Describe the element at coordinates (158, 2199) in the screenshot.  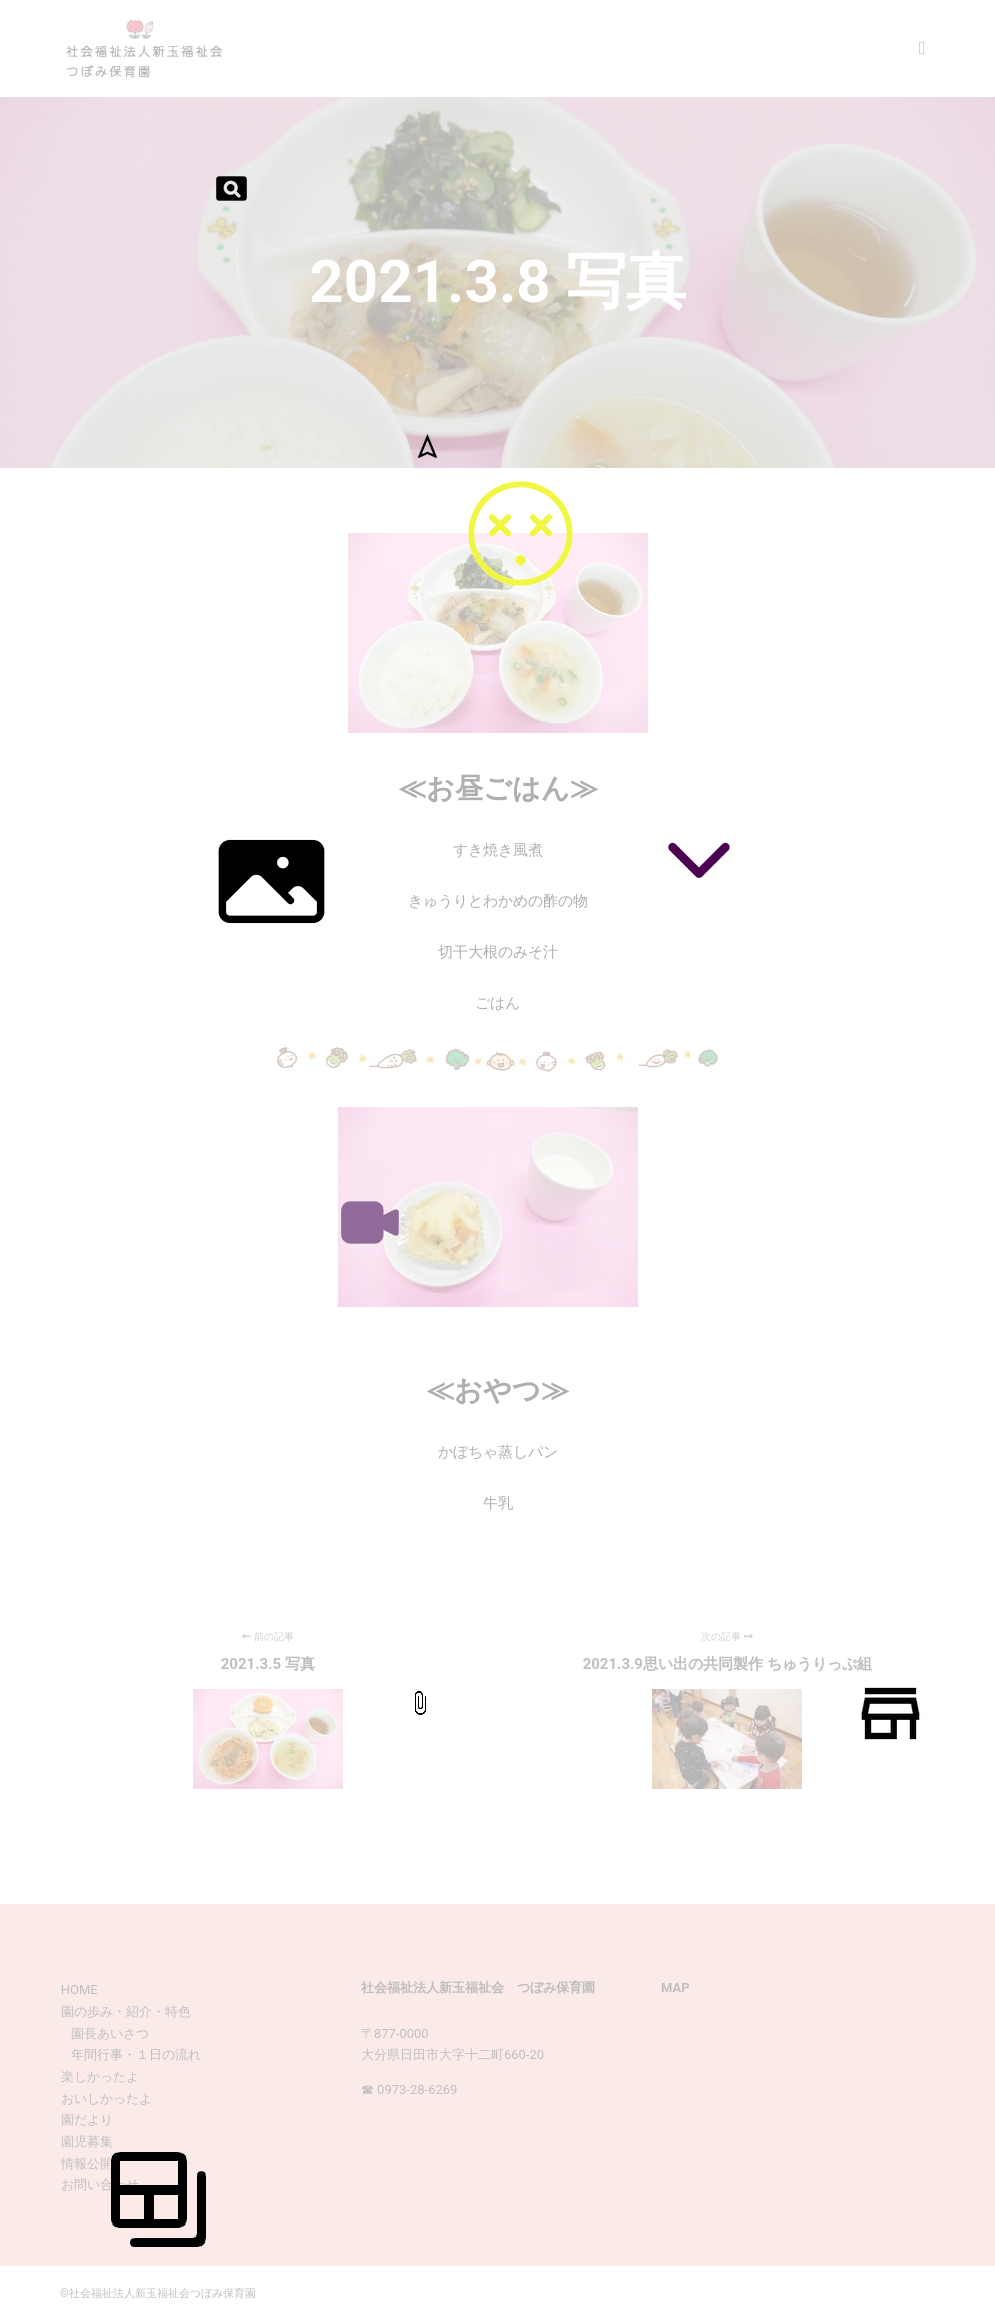
I see `create a backup of table data` at that location.